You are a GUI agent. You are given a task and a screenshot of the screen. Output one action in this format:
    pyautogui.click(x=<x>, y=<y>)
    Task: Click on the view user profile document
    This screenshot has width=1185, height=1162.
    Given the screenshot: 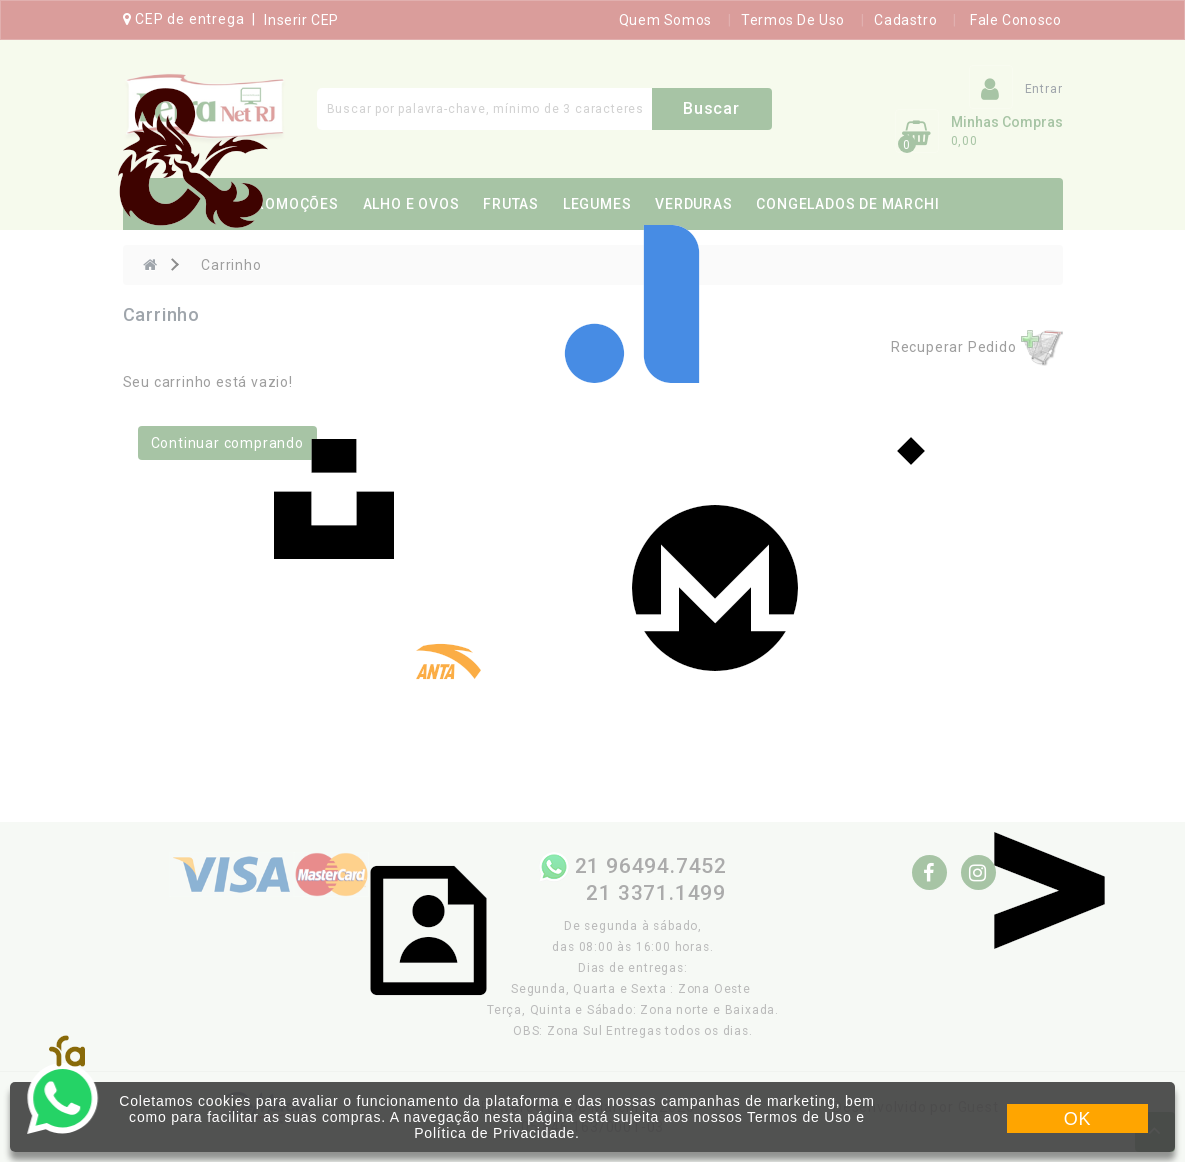 What is the action you would take?
    pyautogui.click(x=428, y=930)
    